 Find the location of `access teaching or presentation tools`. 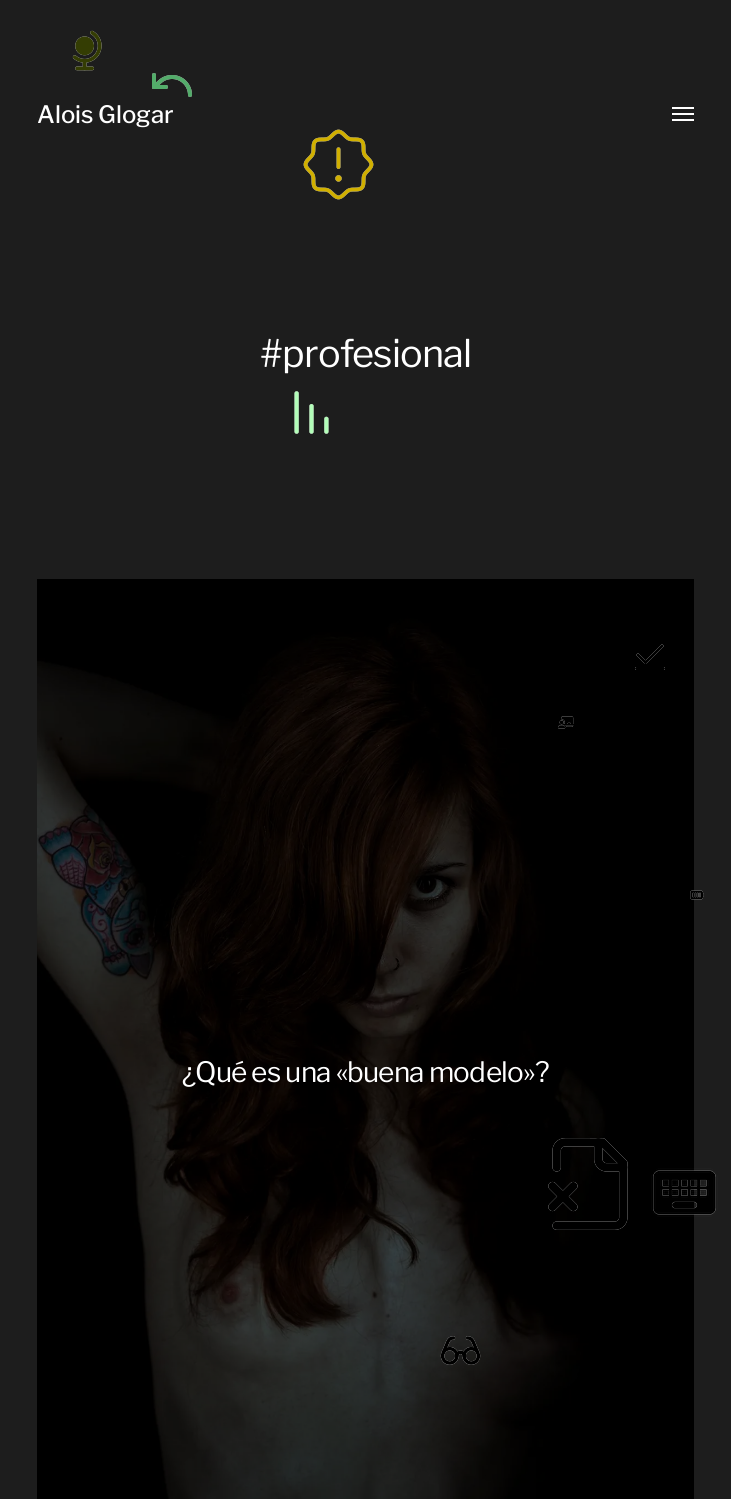

access teaching or presentation tools is located at coordinates (566, 722).